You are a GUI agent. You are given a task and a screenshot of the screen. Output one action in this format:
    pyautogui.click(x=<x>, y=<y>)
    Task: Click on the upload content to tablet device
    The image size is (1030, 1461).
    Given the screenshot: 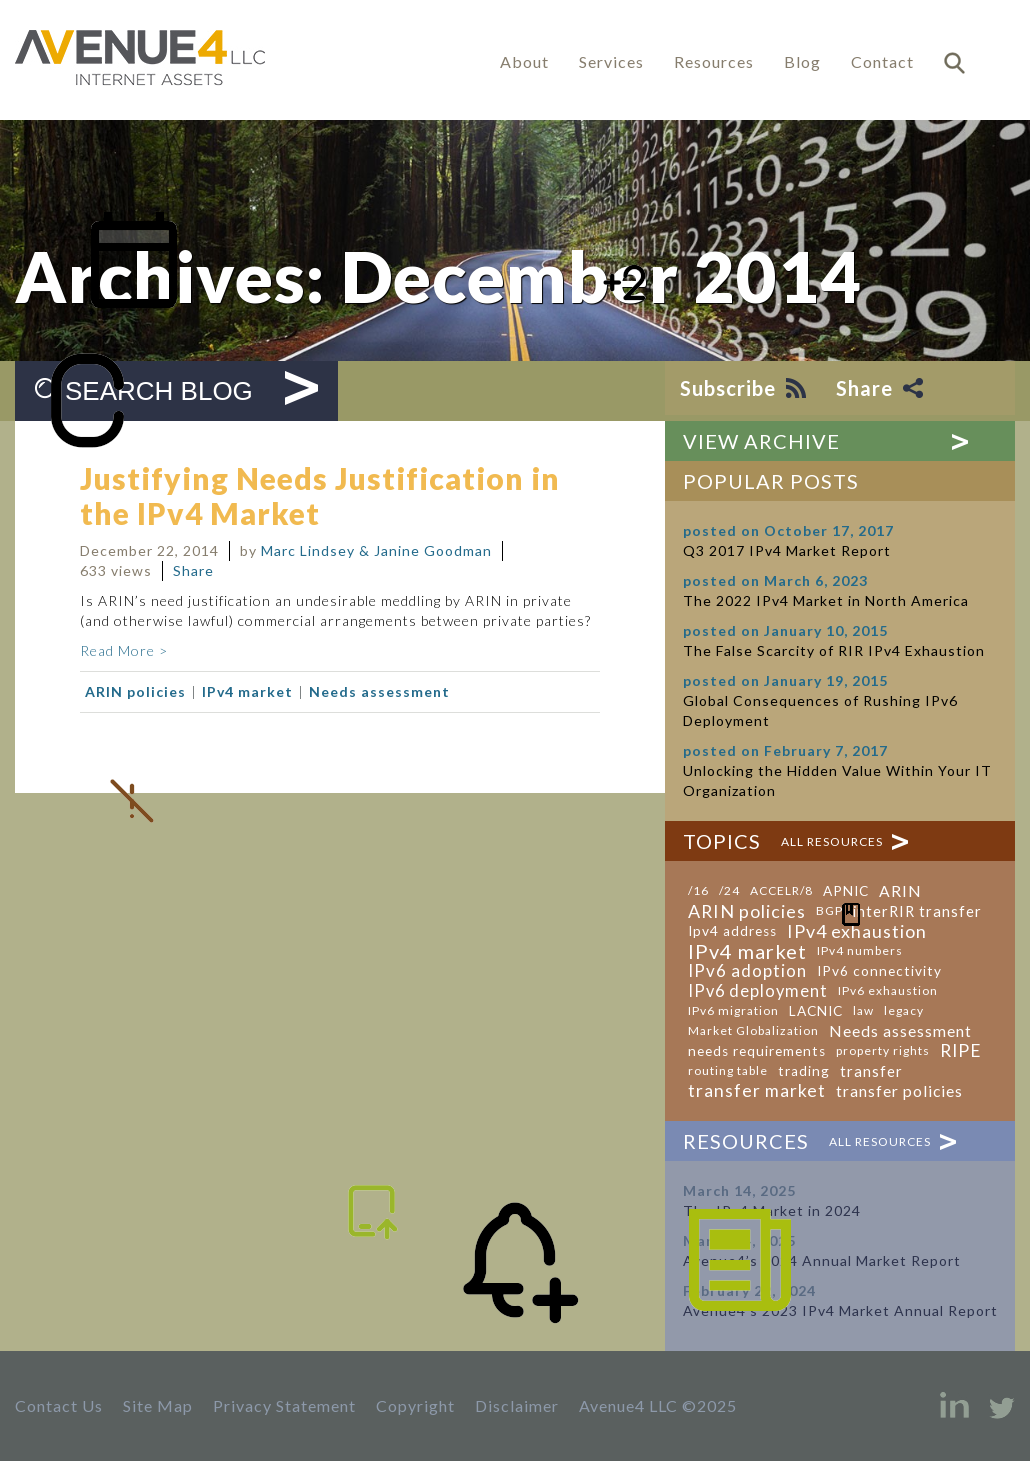 What is the action you would take?
    pyautogui.click(x=369, y=1211)
    